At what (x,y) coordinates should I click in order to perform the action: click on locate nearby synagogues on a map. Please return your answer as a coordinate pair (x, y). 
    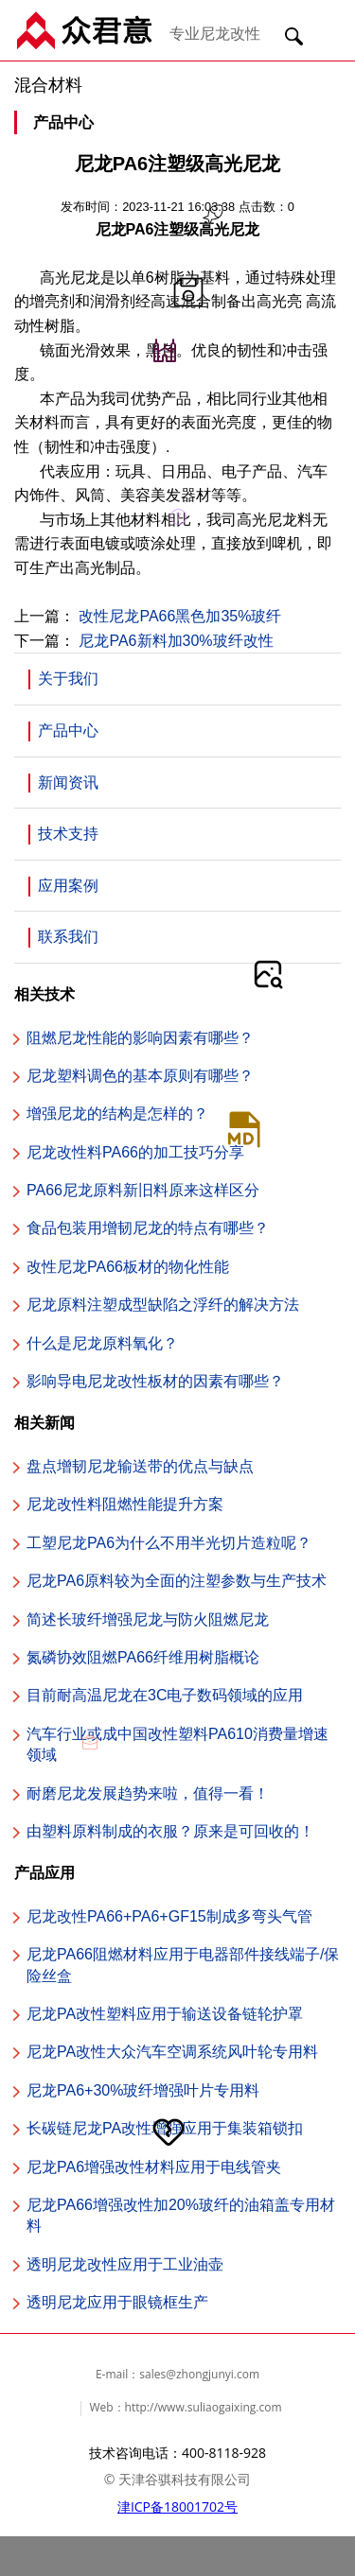
    Looking at the image, I should click on (165, 351).